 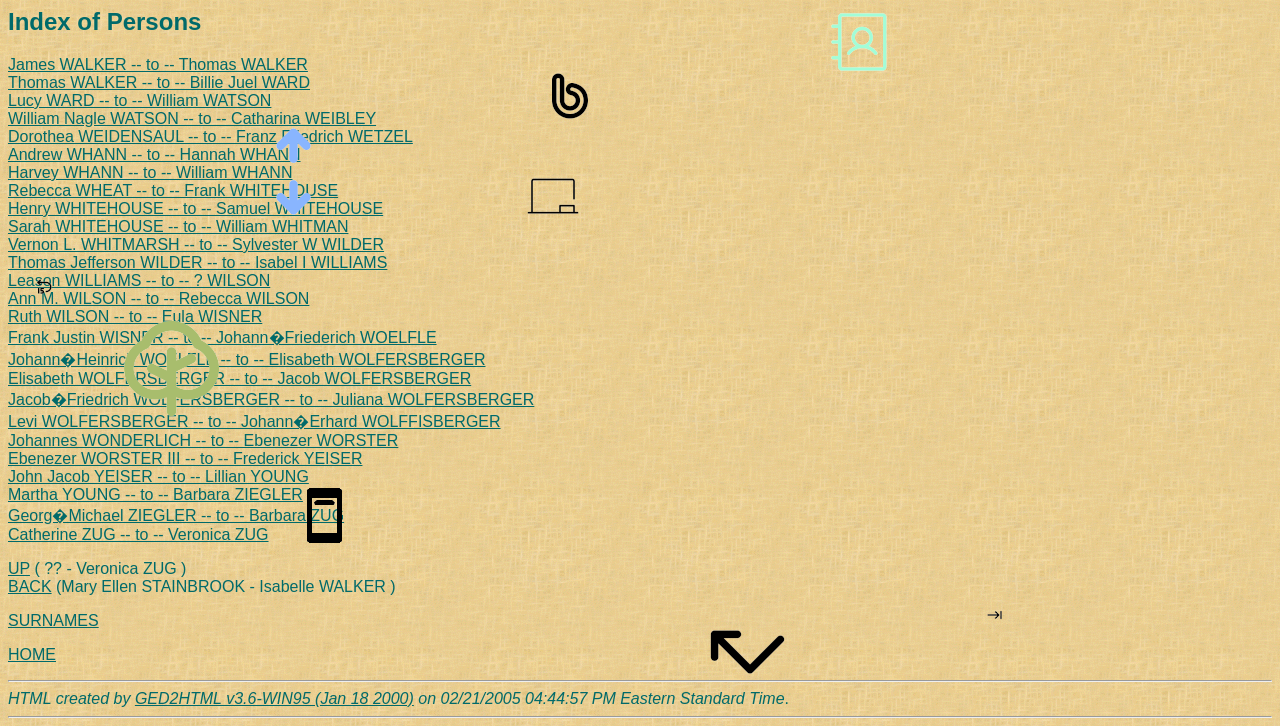 What do you see at coordinates (860, 42) in the screenshot?
I see `open your contacts or address book` at bounding box center [860, 42].